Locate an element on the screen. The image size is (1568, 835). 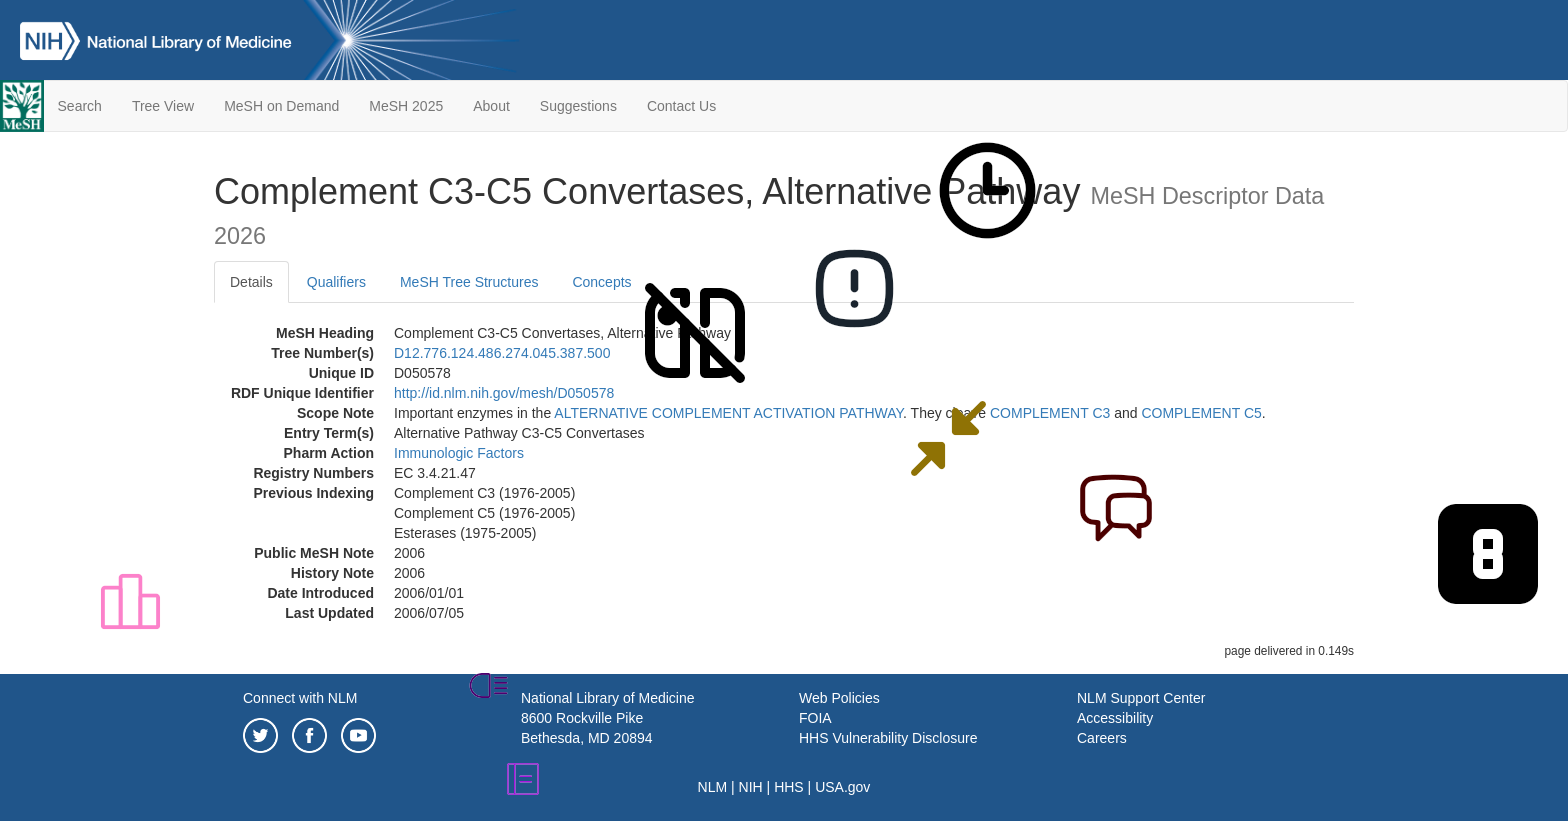
view current time is located at coordinates (987, 190).